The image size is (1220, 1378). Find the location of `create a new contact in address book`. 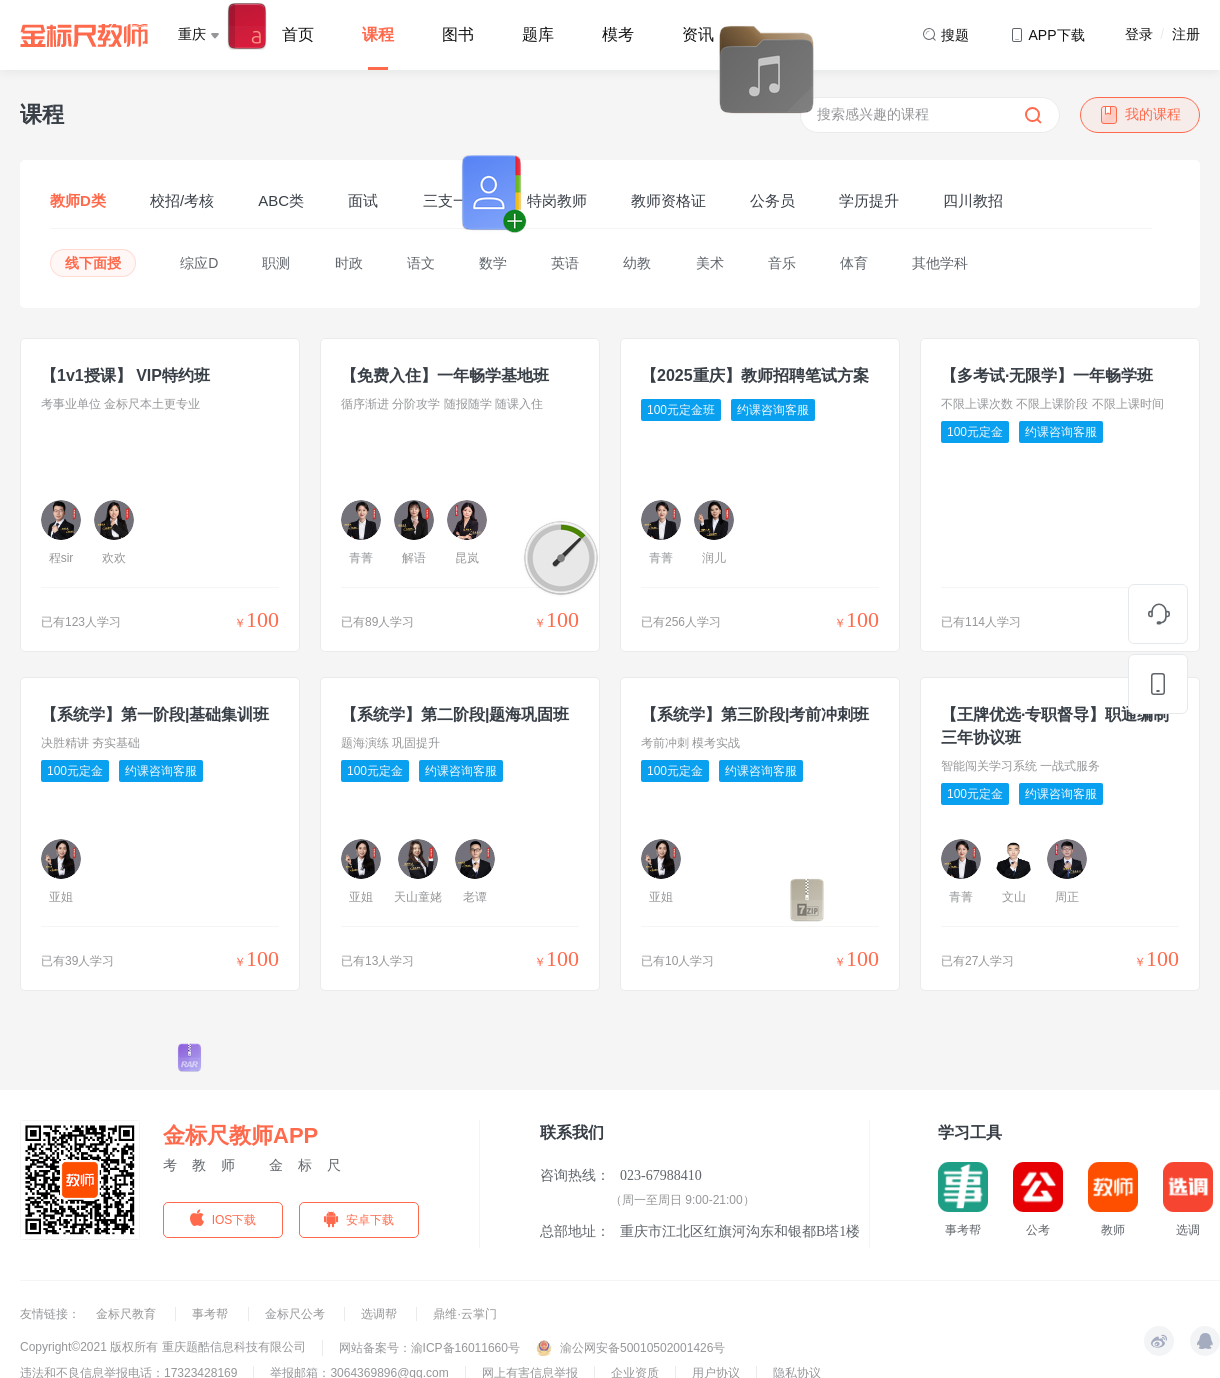

create a new contact in address book is located at coordinates (491, 192).